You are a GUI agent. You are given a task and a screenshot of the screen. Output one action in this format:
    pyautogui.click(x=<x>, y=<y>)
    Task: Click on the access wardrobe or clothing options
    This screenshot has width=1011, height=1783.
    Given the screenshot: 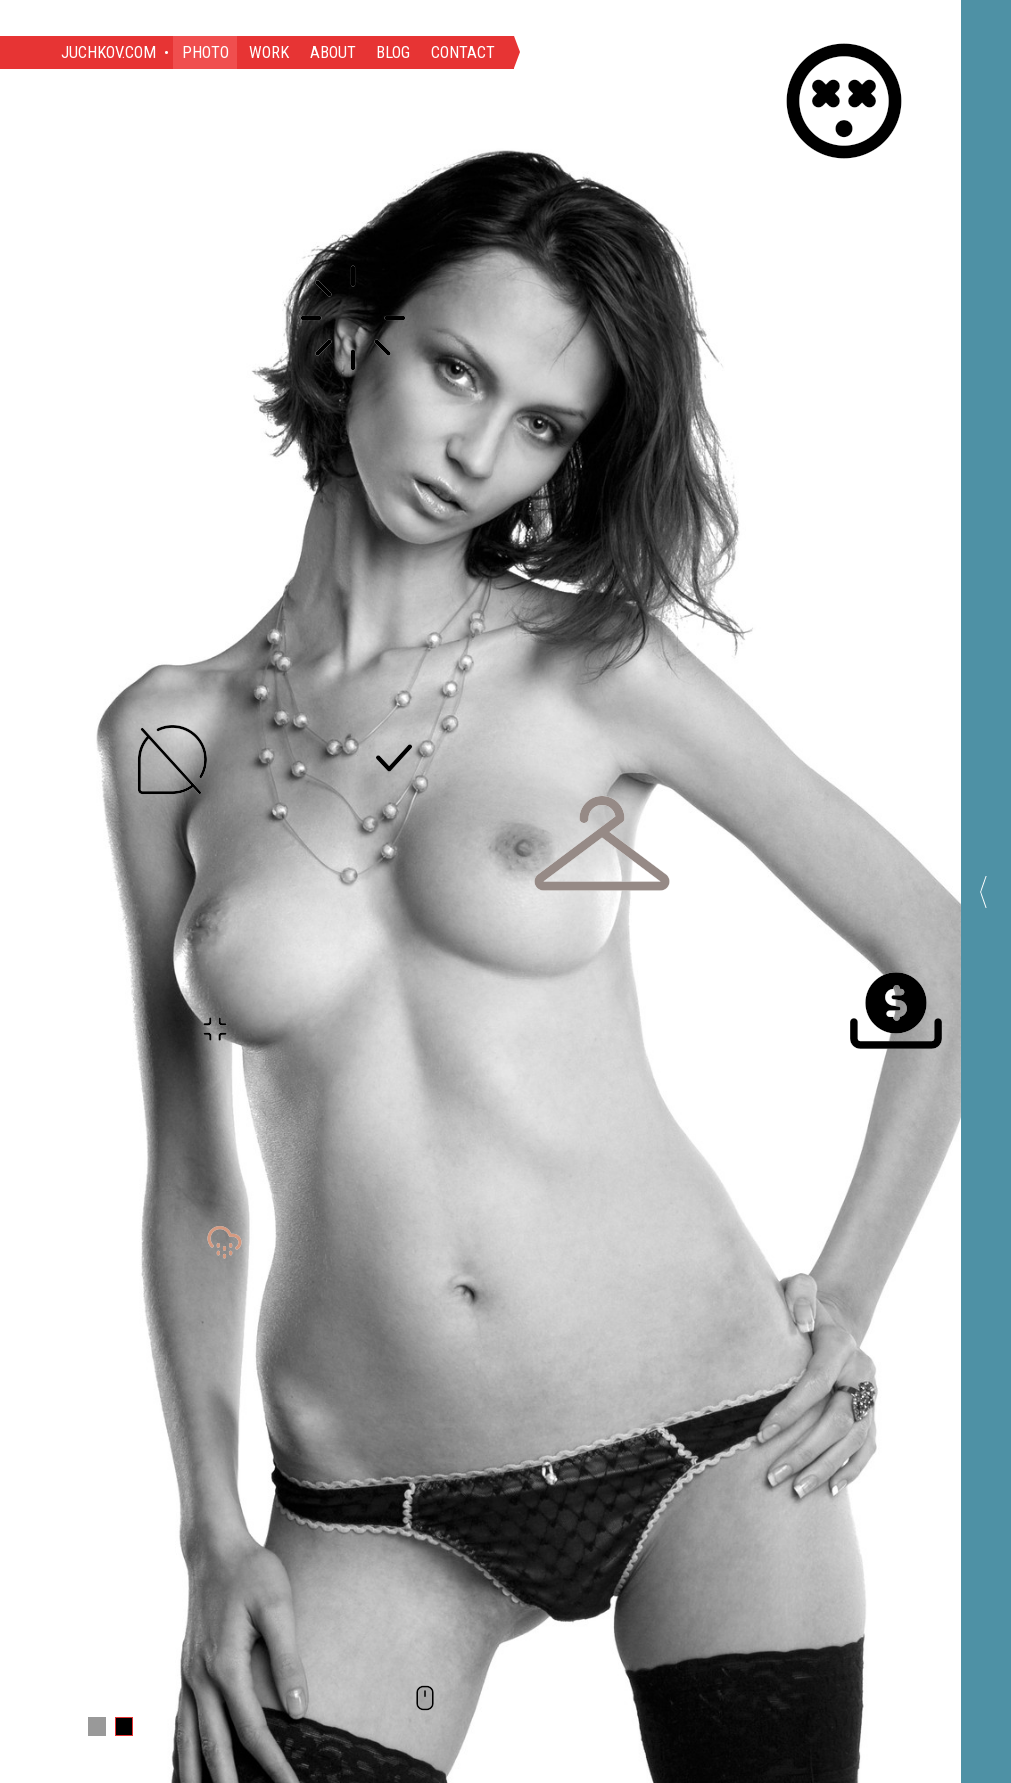 What is the action you would take?
    pyautogui.click(x=602, y=850)
    